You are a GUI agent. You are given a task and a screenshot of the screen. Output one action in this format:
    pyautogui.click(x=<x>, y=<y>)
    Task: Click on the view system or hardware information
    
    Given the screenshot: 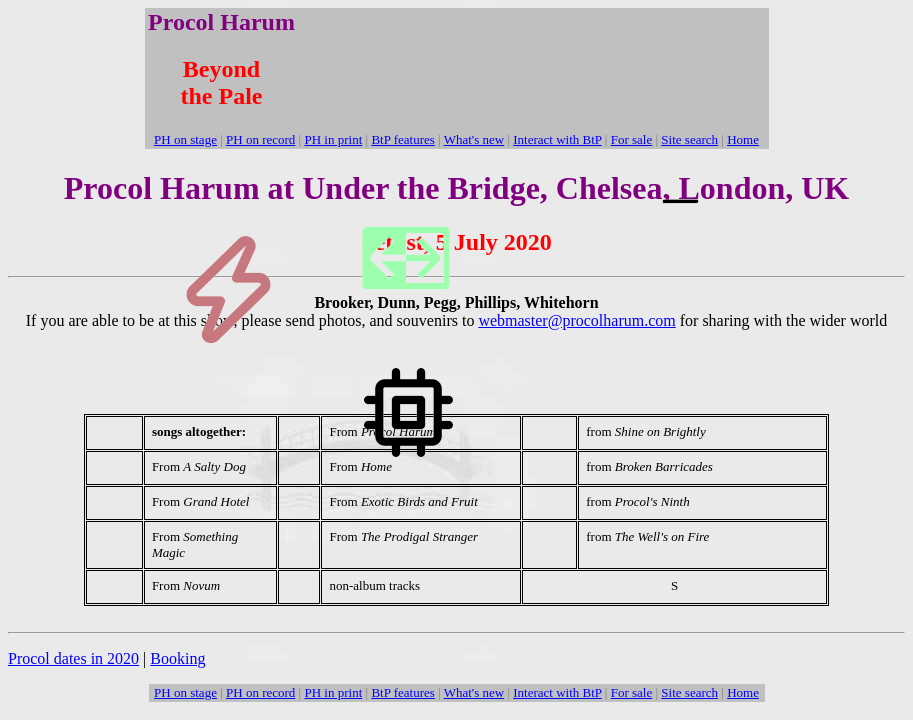 What is the action you would take?
    pyautogui.click(x=408, y=412)
    